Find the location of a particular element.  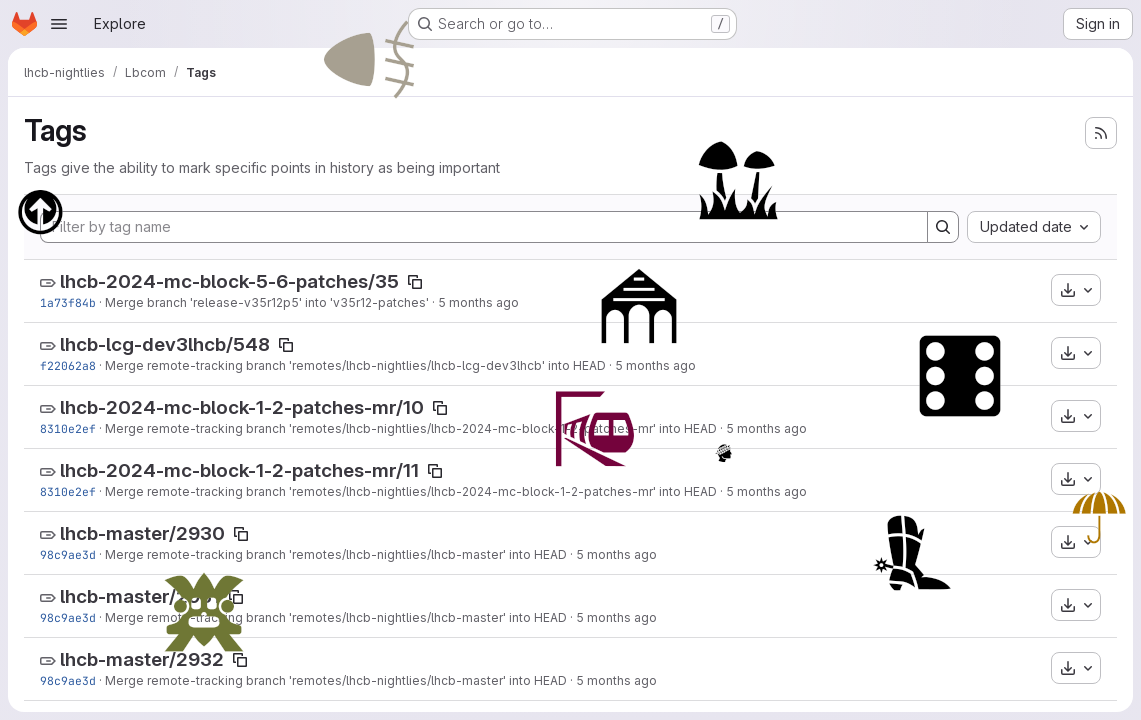

represents a roman empire or ancient history themed game is located at coordinates (724, 453).